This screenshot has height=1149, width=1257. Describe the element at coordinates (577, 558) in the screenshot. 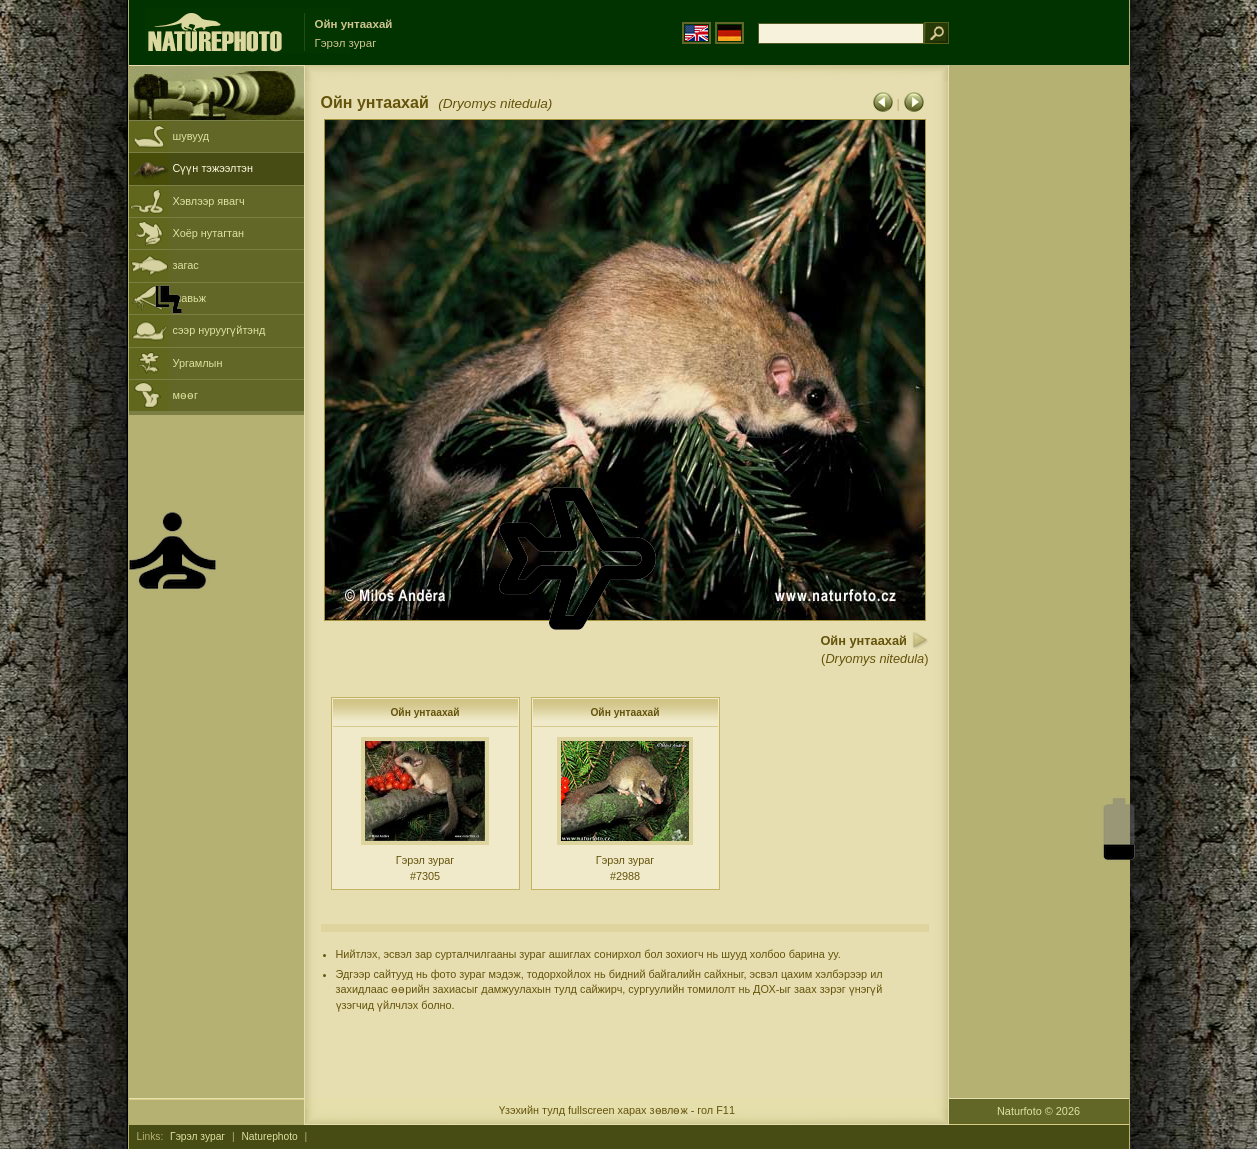

I see `enable airplane mode` at that location.